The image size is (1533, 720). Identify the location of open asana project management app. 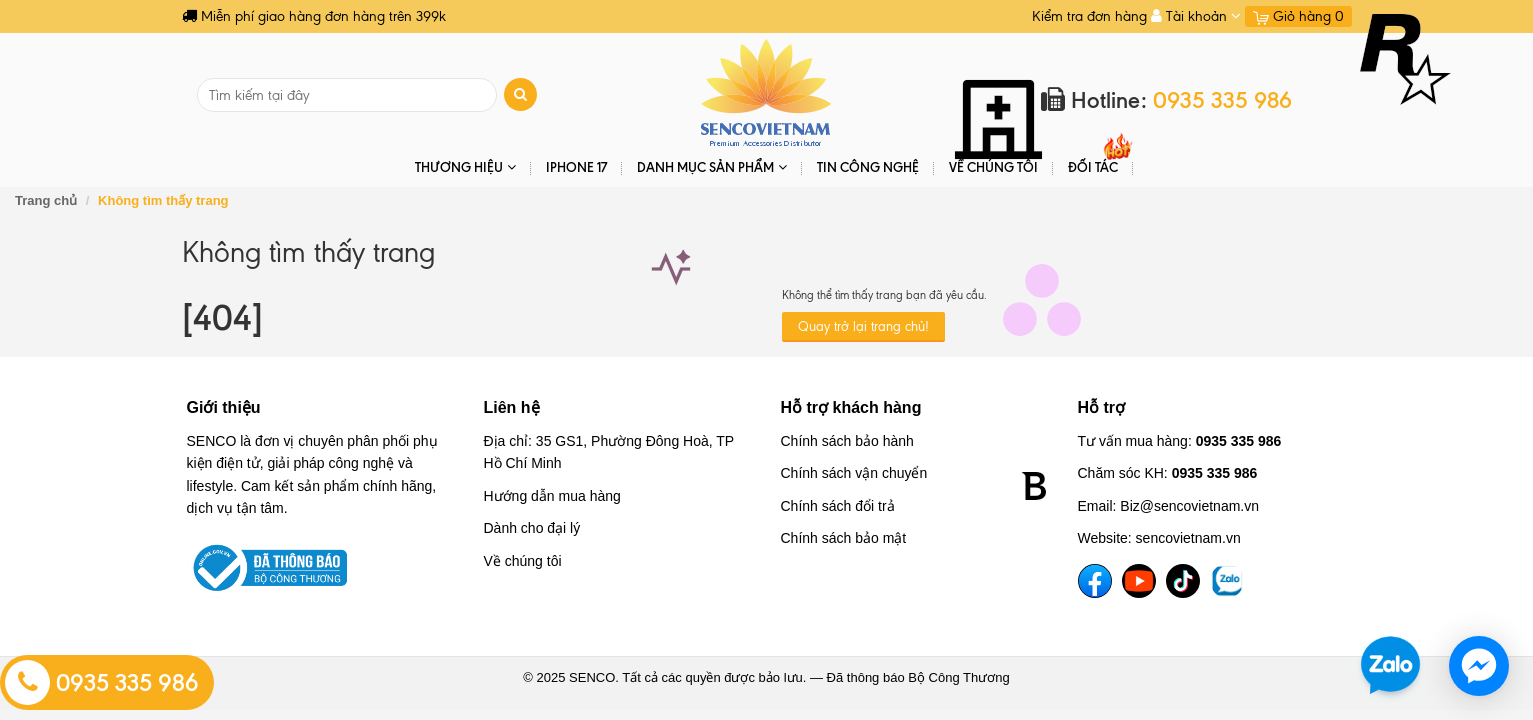
(1042, 300).